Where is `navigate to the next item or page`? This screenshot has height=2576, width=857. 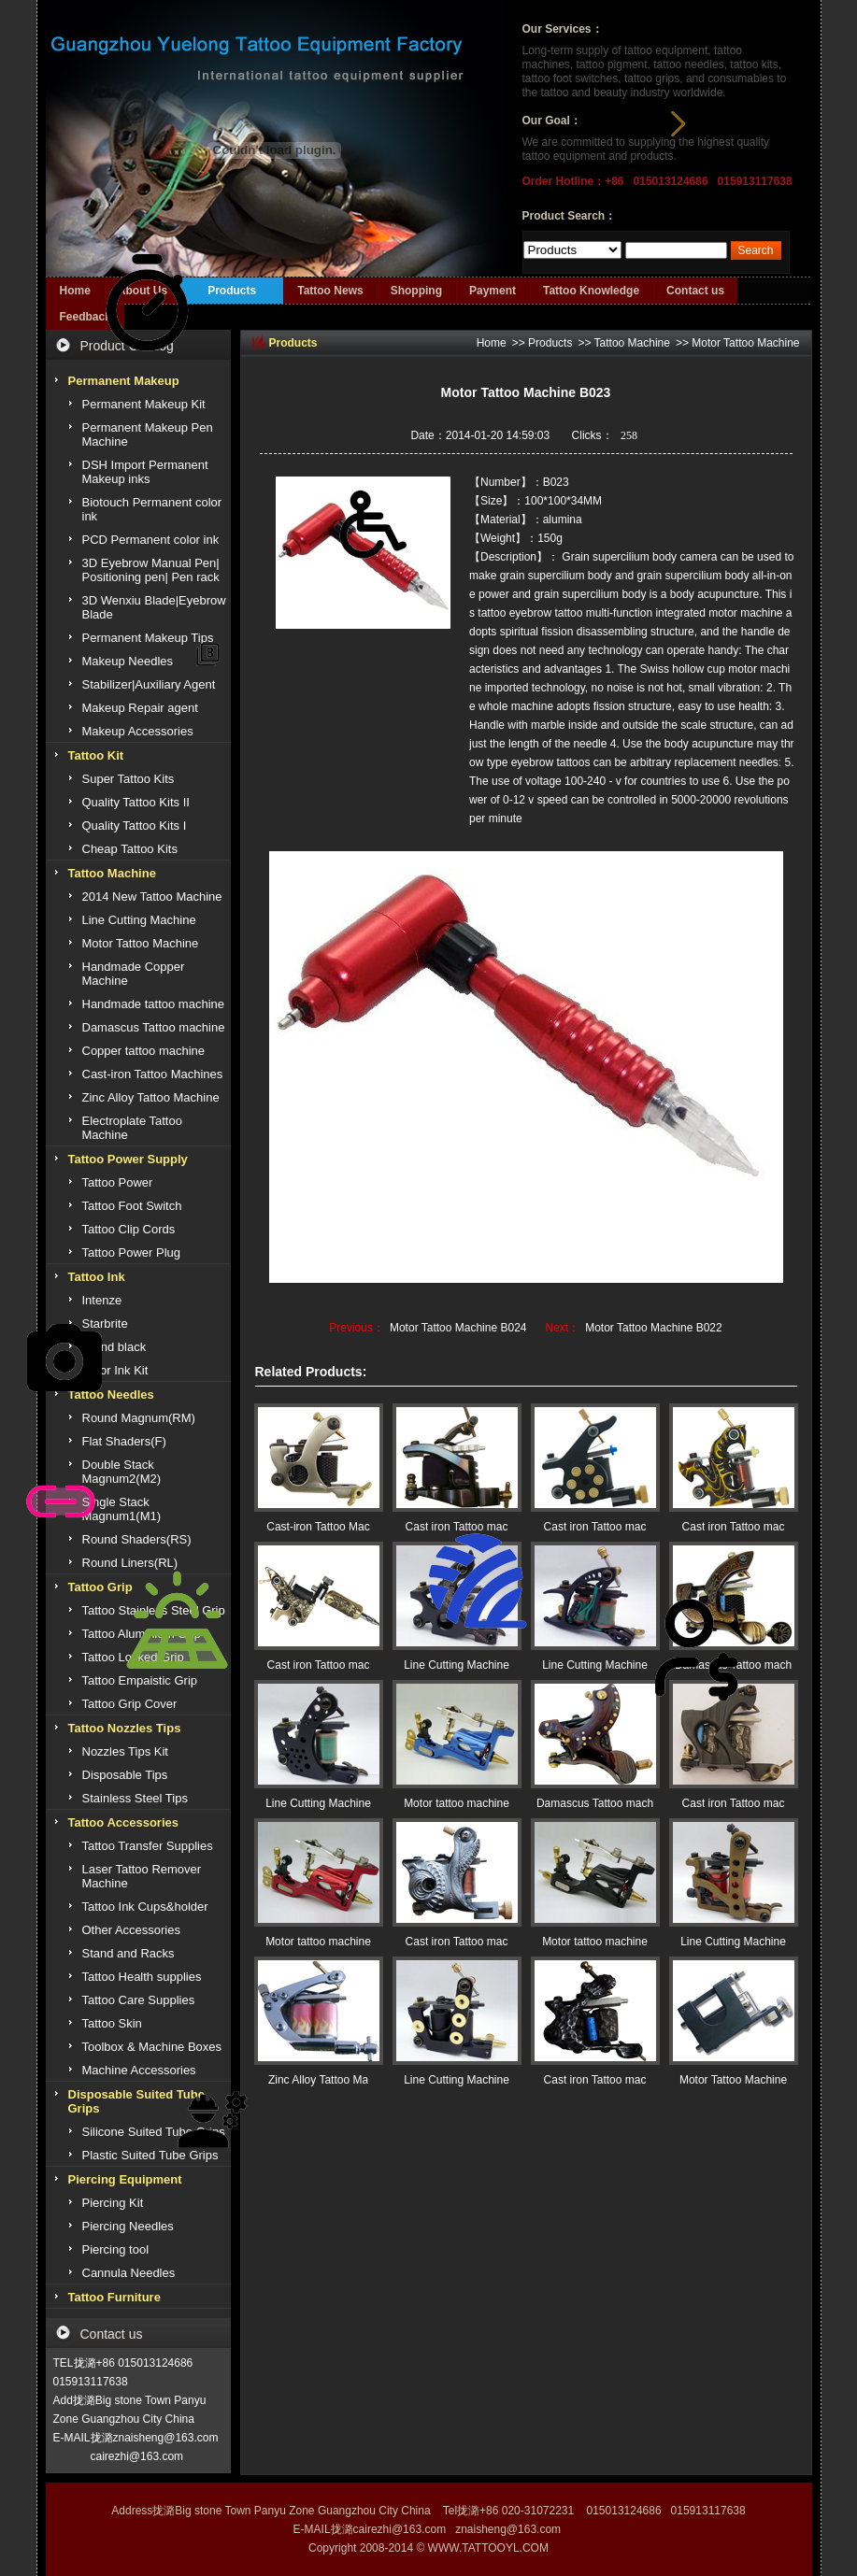
navigate to the next item or page is located at coordinates (677, 123).